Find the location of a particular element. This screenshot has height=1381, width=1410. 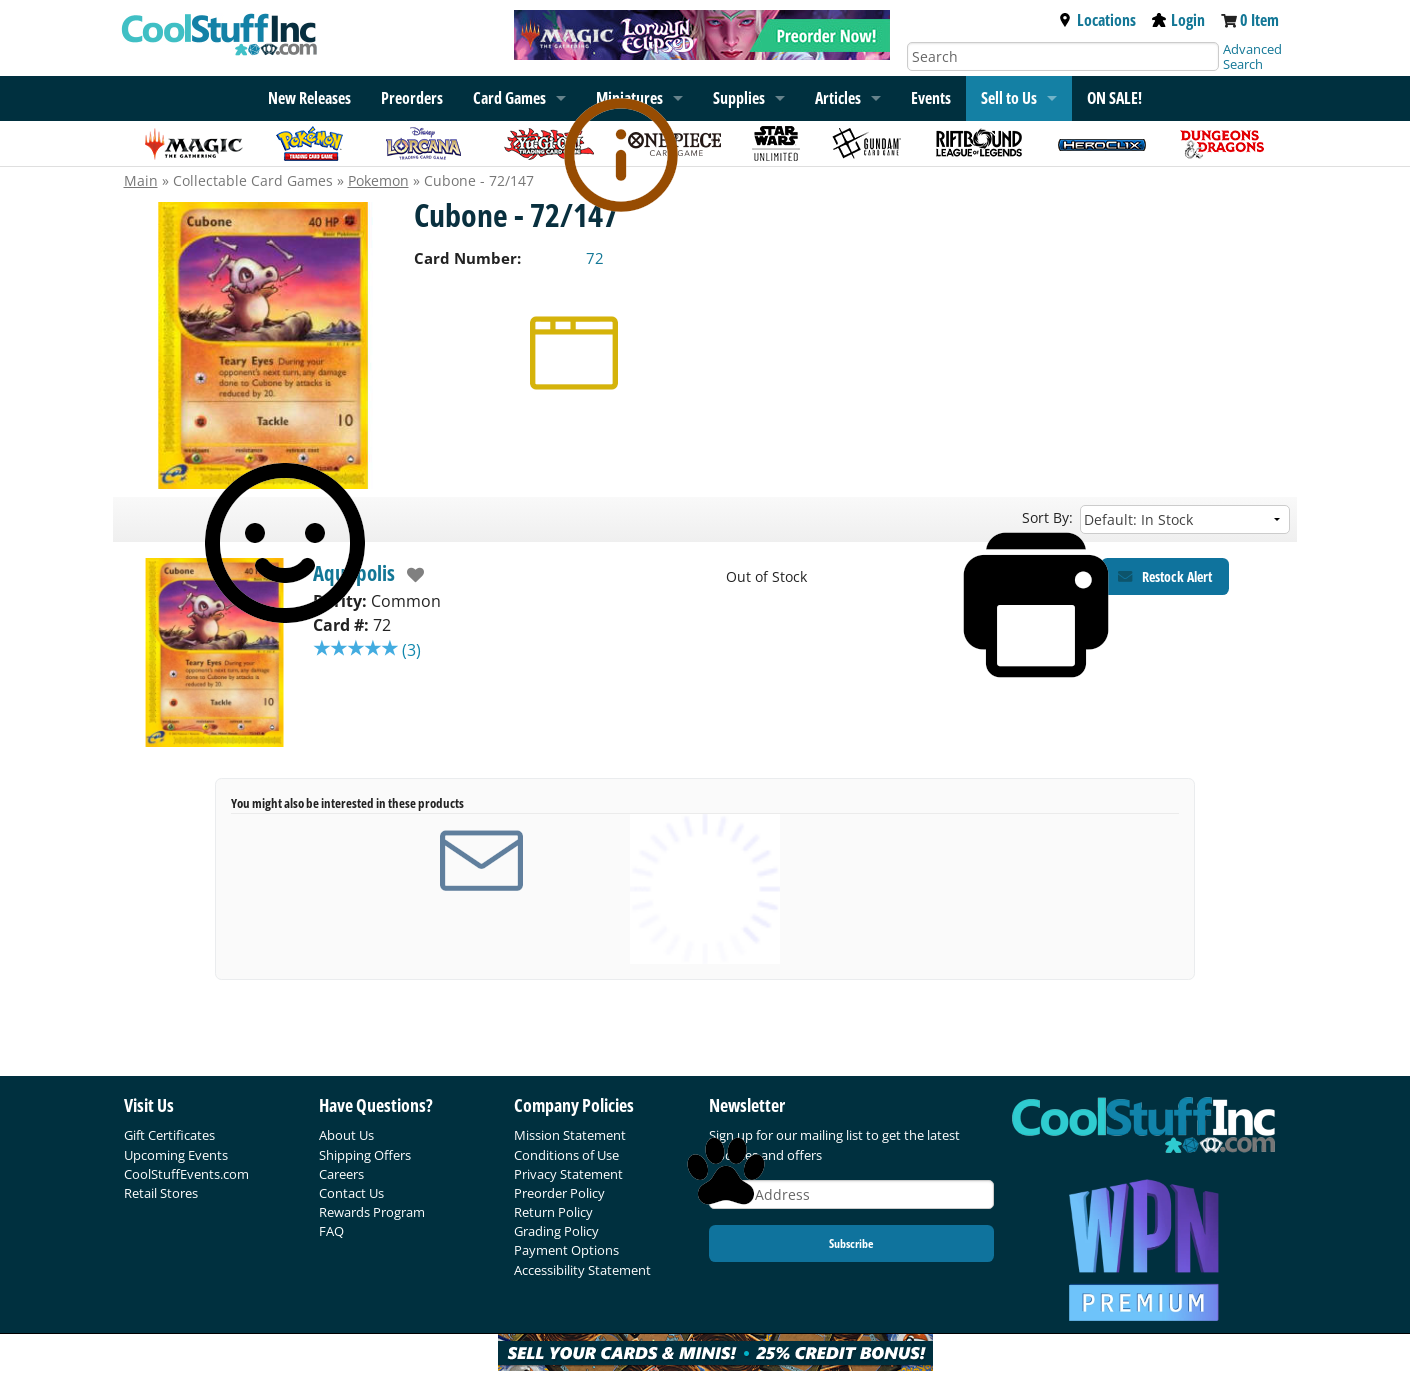

open your inbox is located at coordinates (481, 861).